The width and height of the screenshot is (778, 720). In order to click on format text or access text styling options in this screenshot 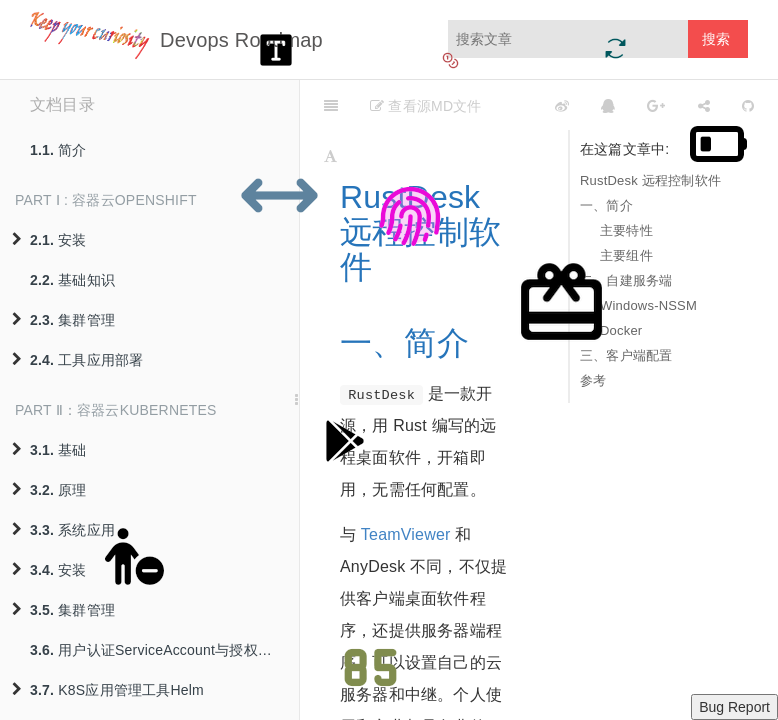, I will do `click(276, 50)`.